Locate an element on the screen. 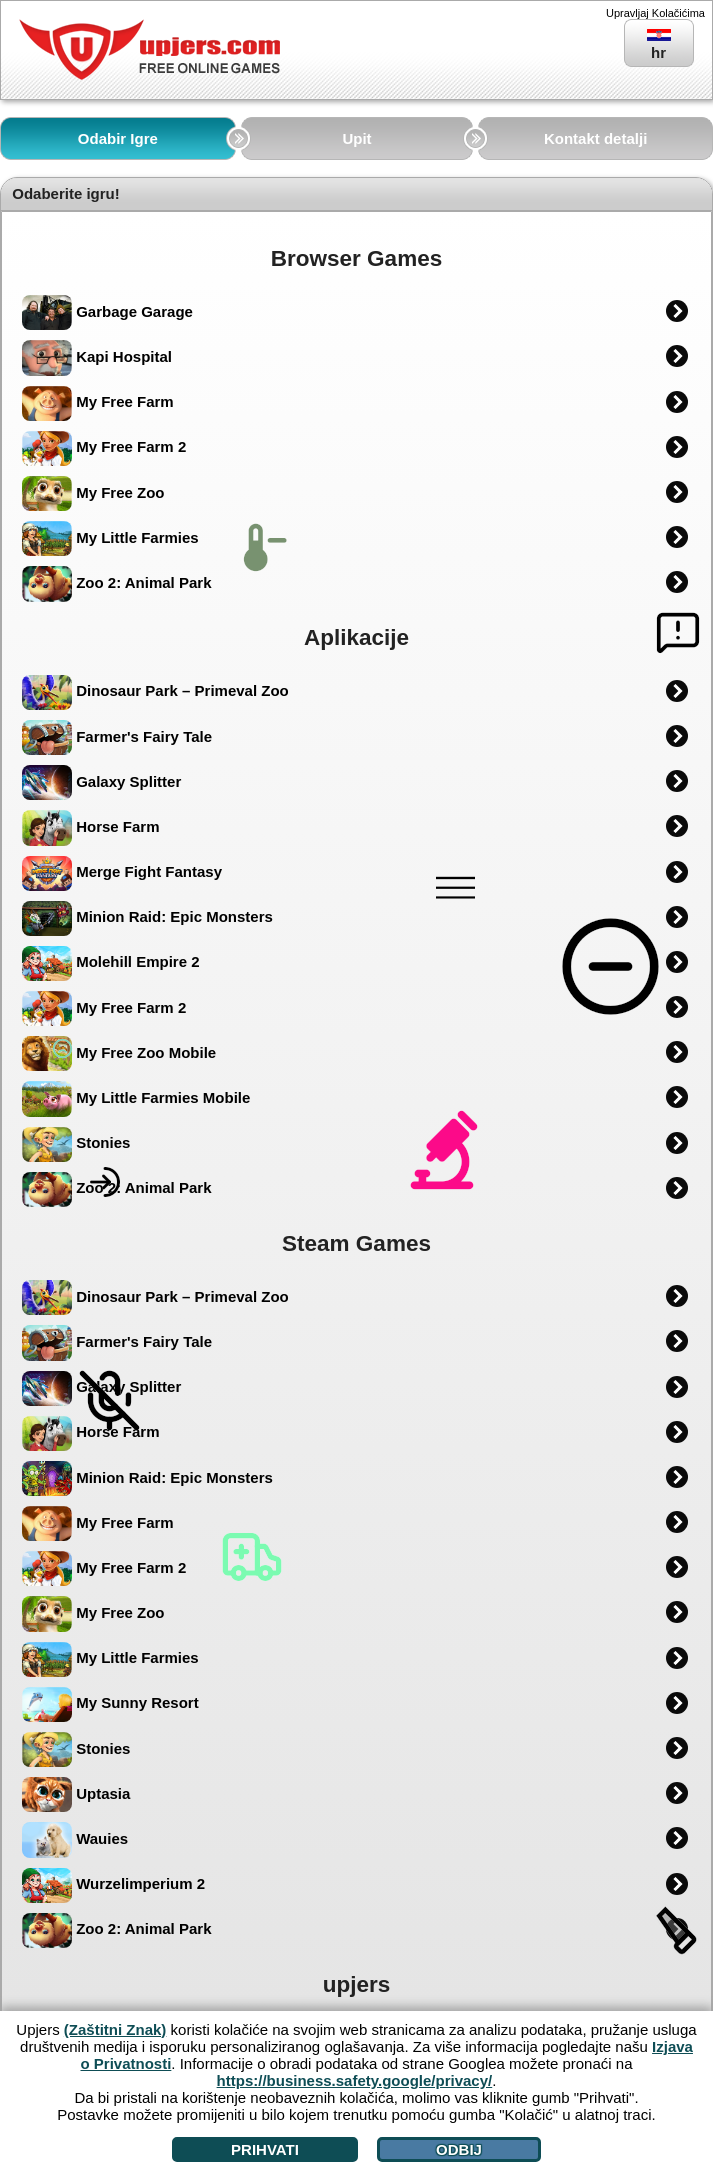 Image resolution: width=713 pixels, height=2176 pixels. open navigation menu is located at coordinates (455, 886).